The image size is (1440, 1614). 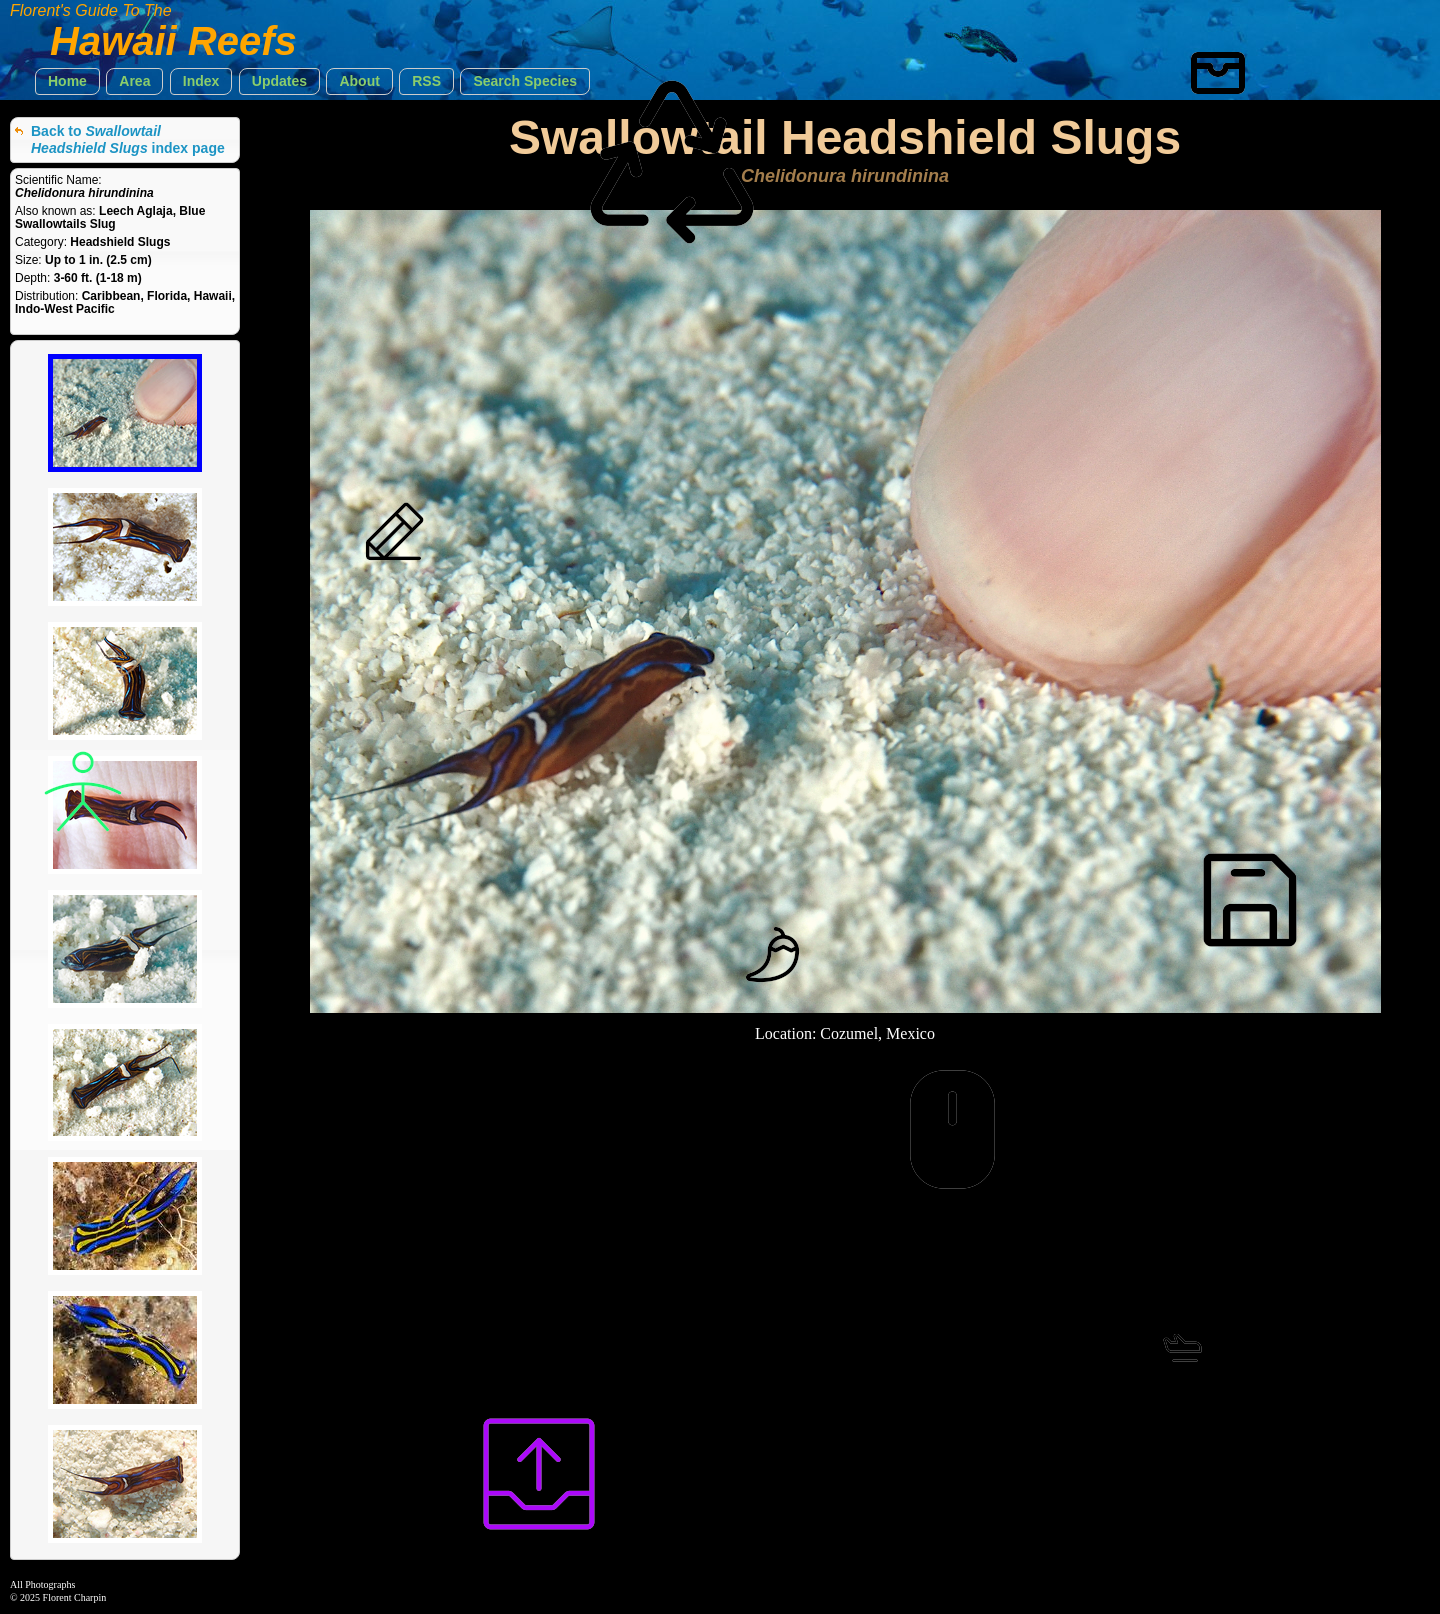 I want to click on indicates spicy food or heat level, so click(x=775, y=956).